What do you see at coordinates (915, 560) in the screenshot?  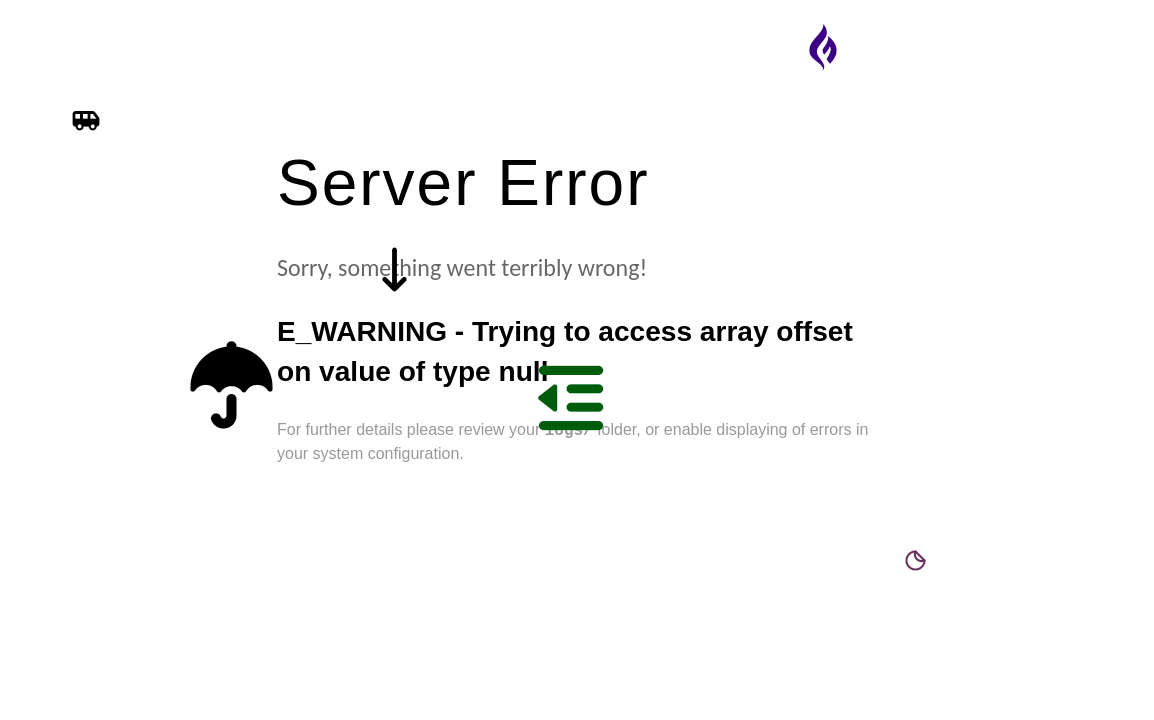 I see `add a sticker to your message` at bounding box center [915, 560].